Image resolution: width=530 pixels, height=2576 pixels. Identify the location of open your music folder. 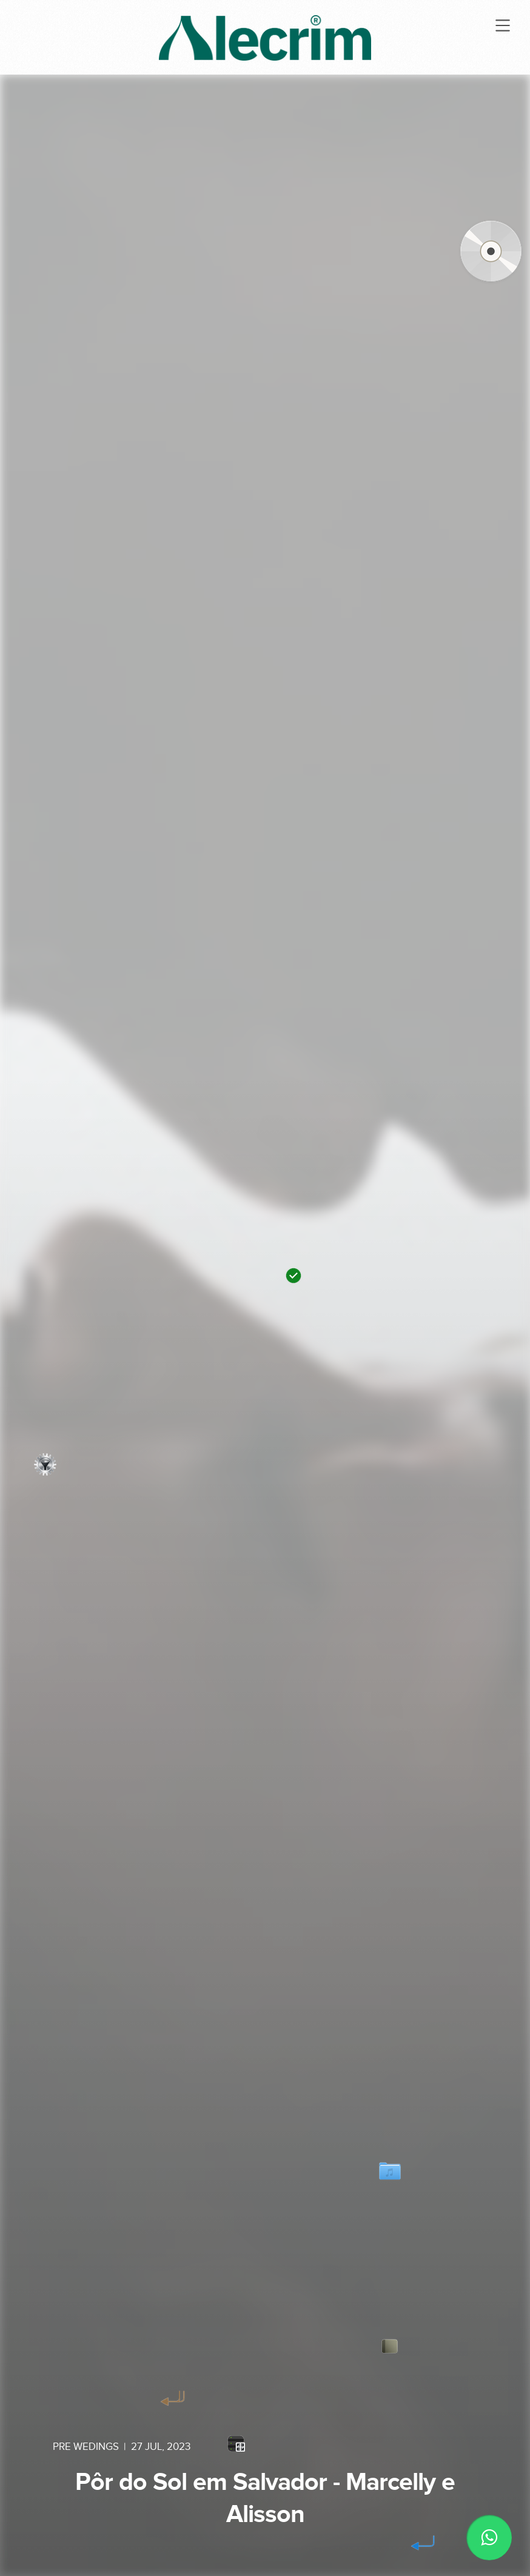
(390, 2171).